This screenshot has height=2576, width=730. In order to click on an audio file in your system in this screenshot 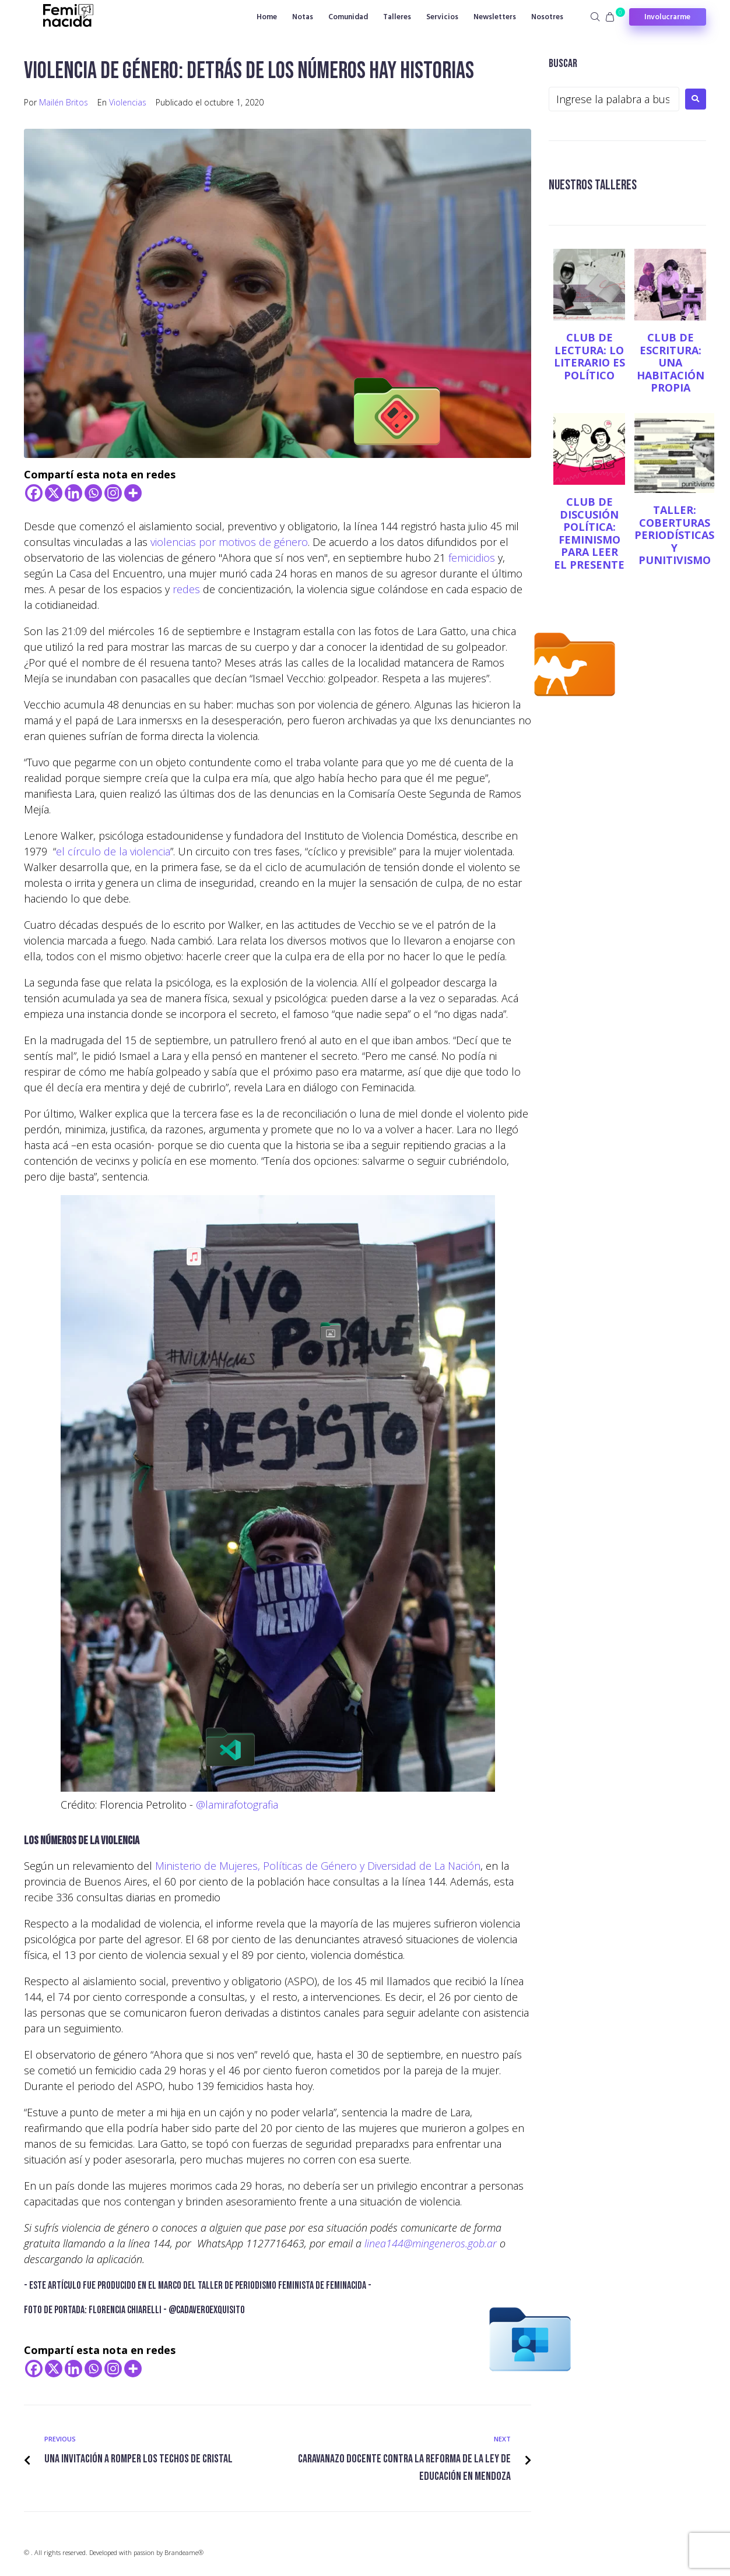, I will do `click(194, 1256)`.